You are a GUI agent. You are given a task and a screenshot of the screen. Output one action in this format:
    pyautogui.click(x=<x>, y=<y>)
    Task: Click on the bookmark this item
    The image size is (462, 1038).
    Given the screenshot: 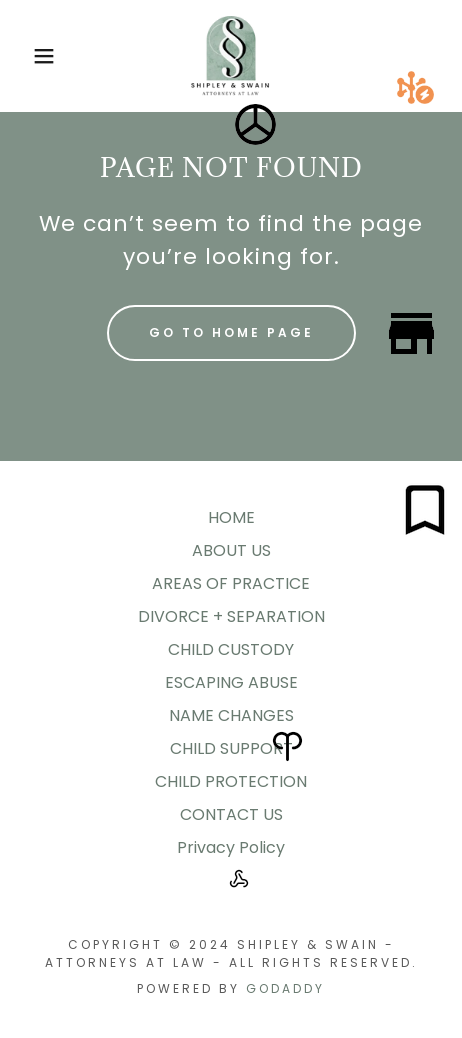 What is the action you would take?
    pyautogui.click(x=425, y=510)
    